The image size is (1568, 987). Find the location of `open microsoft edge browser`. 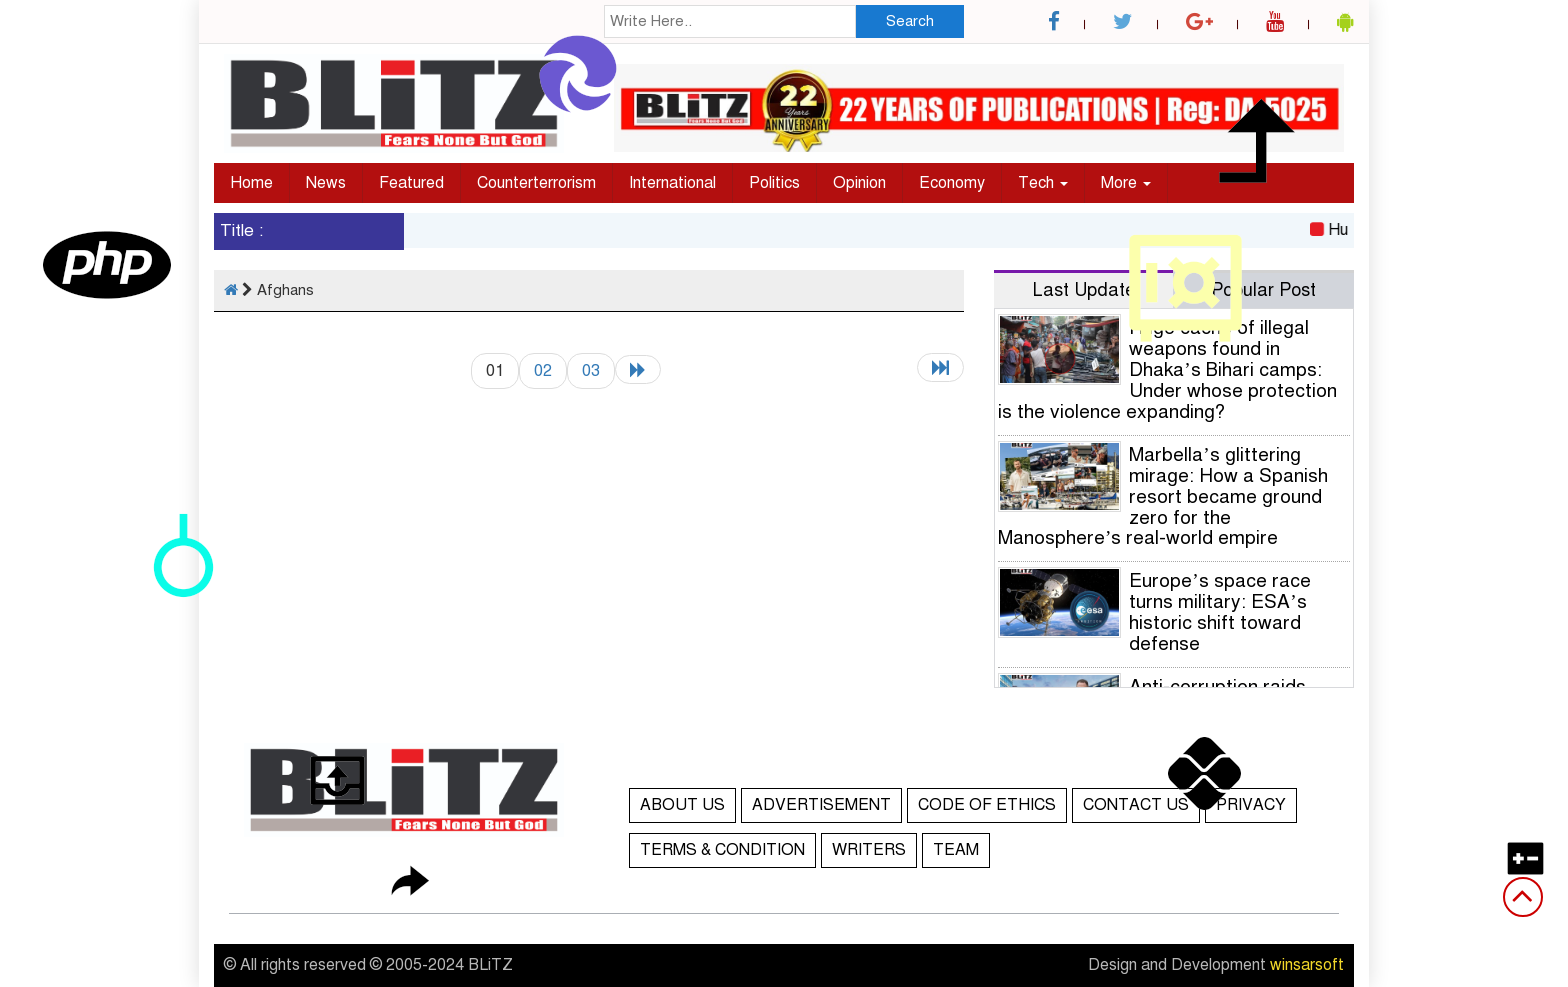

open microsoft edge browser is located at coordinates (578, 74).